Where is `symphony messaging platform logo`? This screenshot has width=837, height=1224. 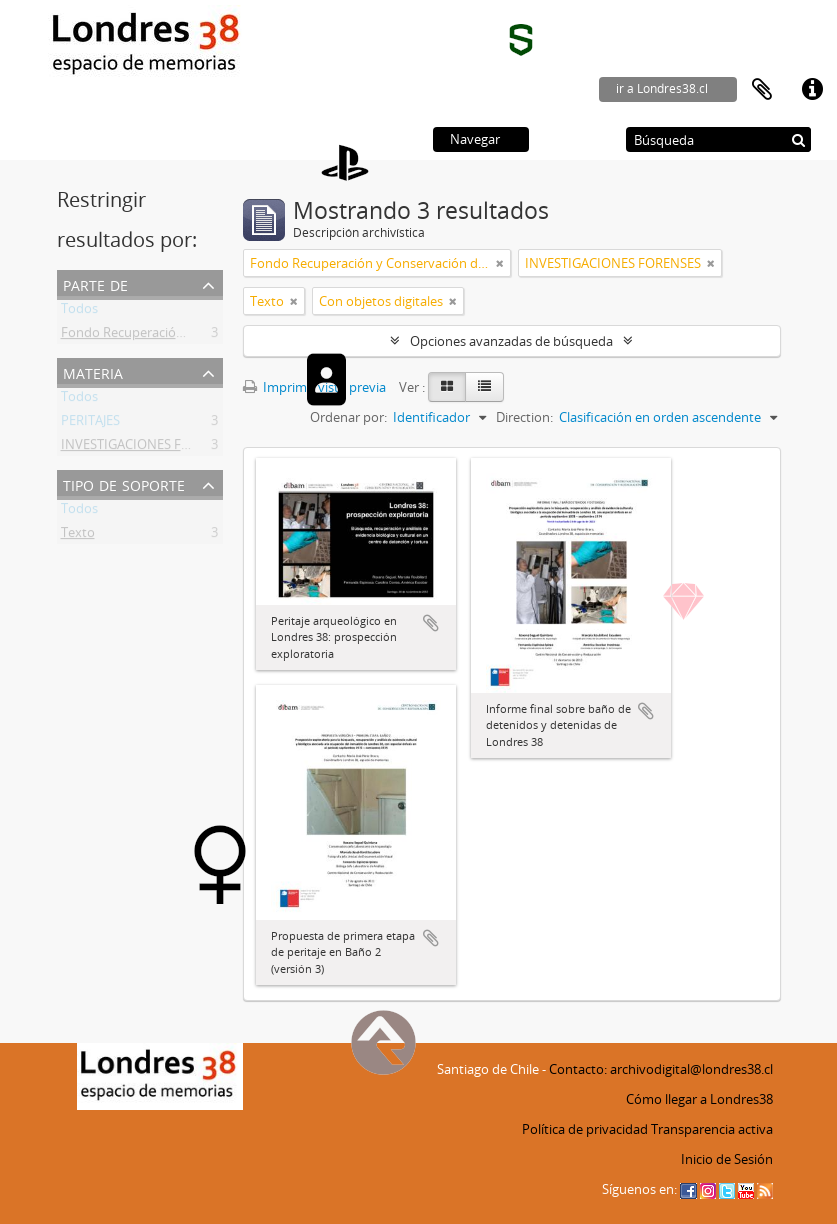 symphony messaging platform logo is located at coordinates (521, 40).